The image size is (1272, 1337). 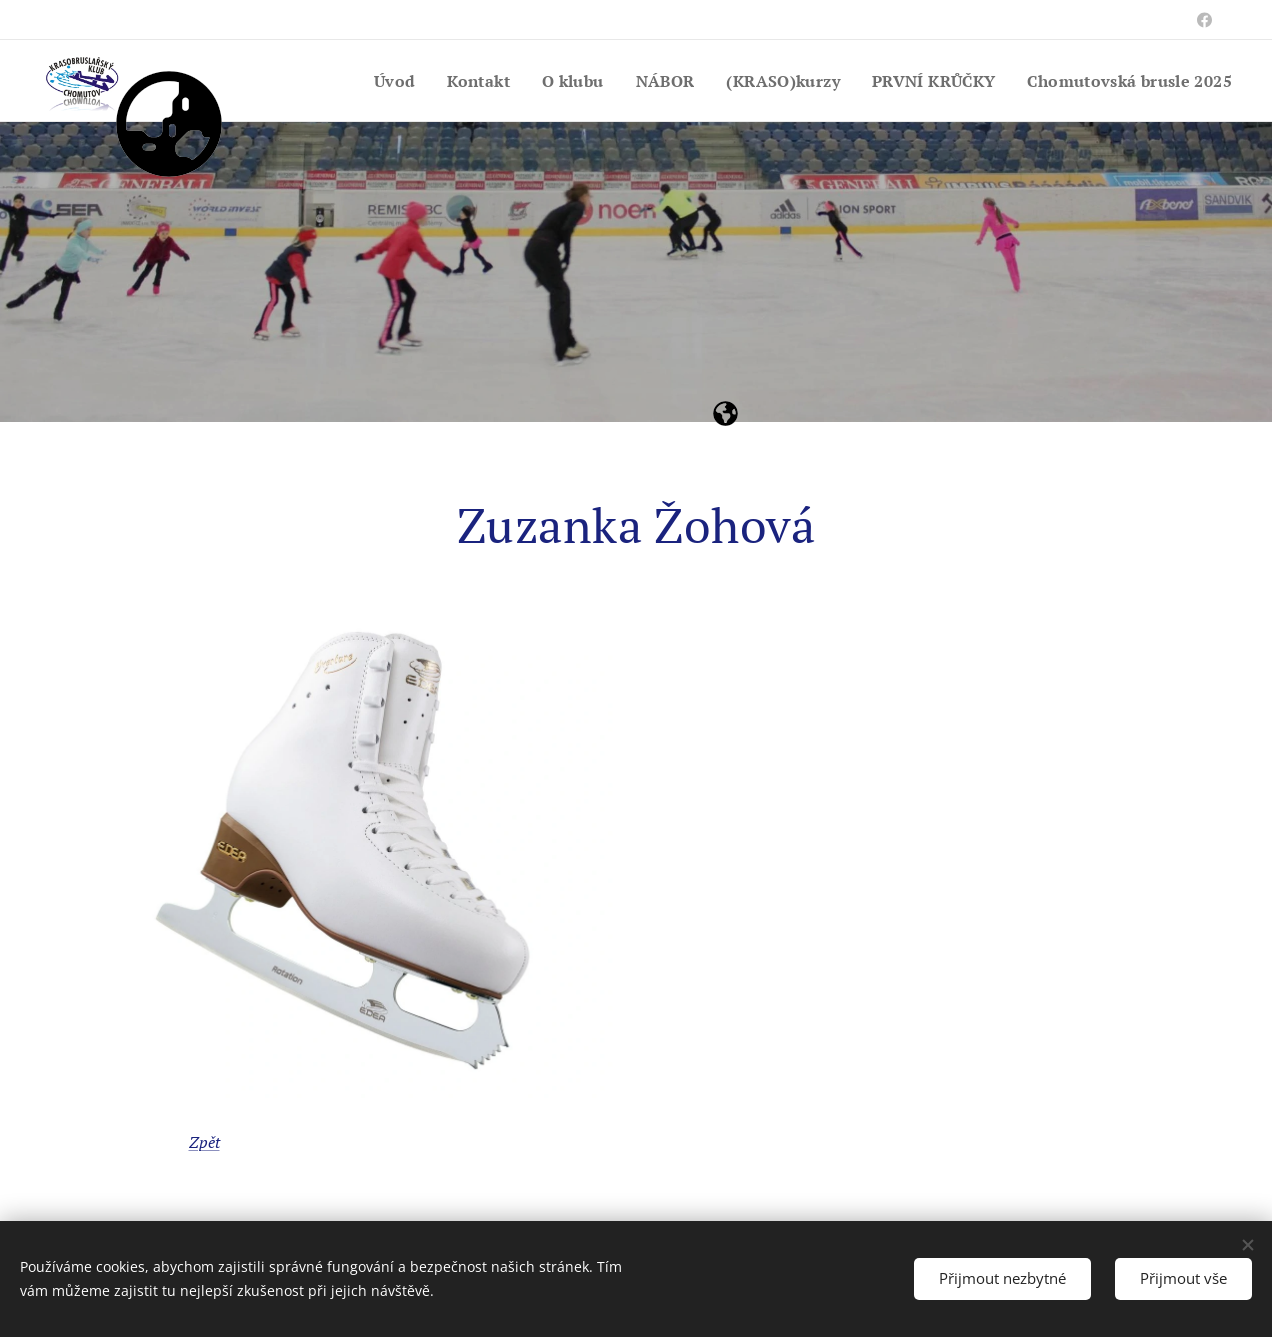 I want to click on view asia-pacific region settings, so click(x=169, y=124).